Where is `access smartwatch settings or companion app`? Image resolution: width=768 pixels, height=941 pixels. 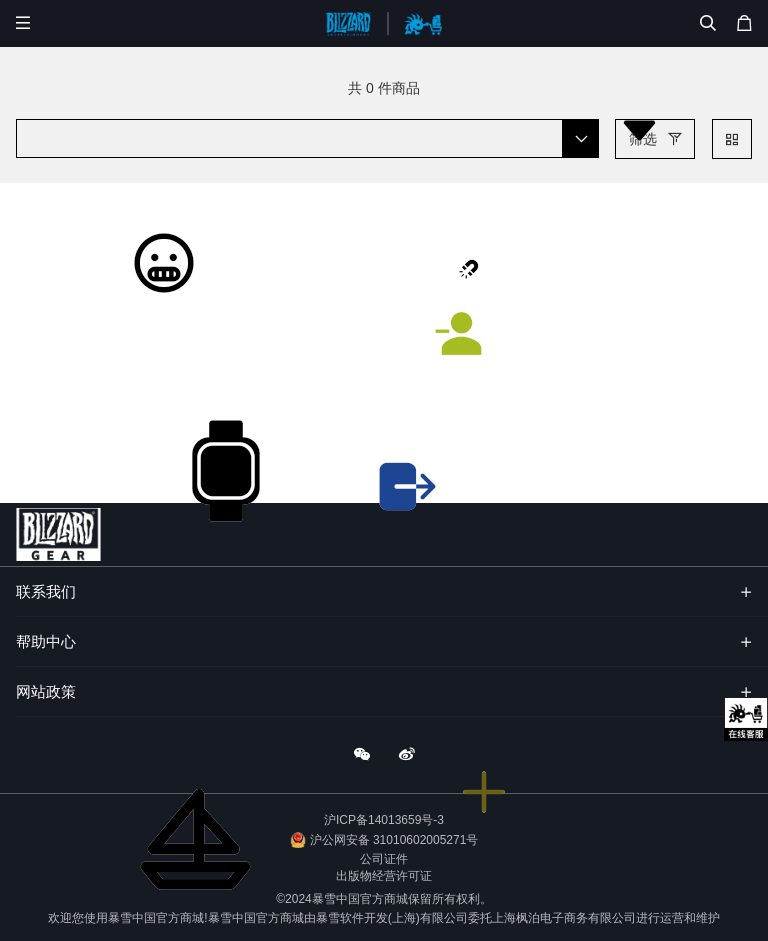
access smartwatch settings or companion app is located at coordinates (226, 471).